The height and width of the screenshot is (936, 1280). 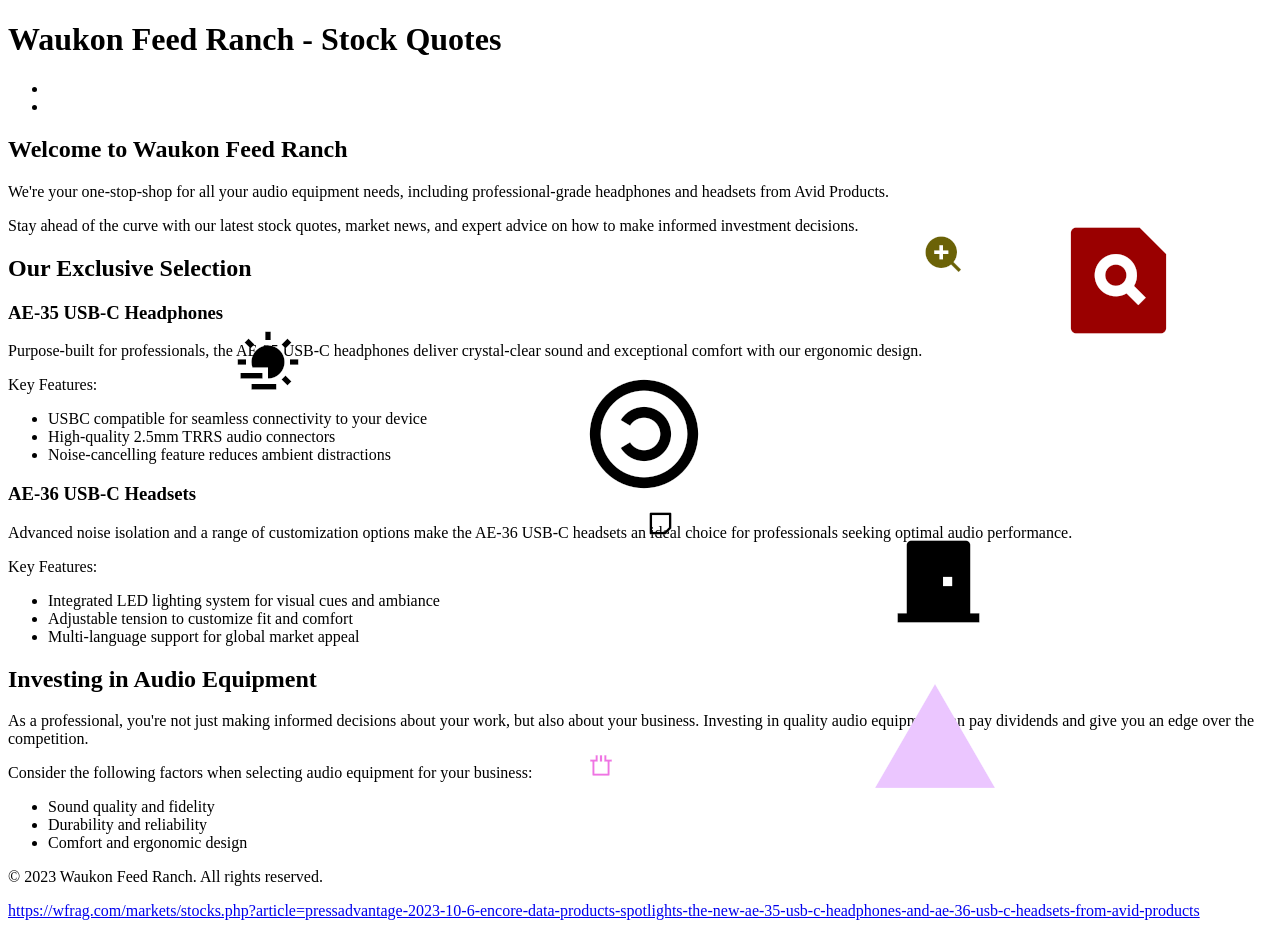 What do you see at coordinates (935, 736) in the screenshot?
I see `Vercel company logo` at bounding box center [935, 736].